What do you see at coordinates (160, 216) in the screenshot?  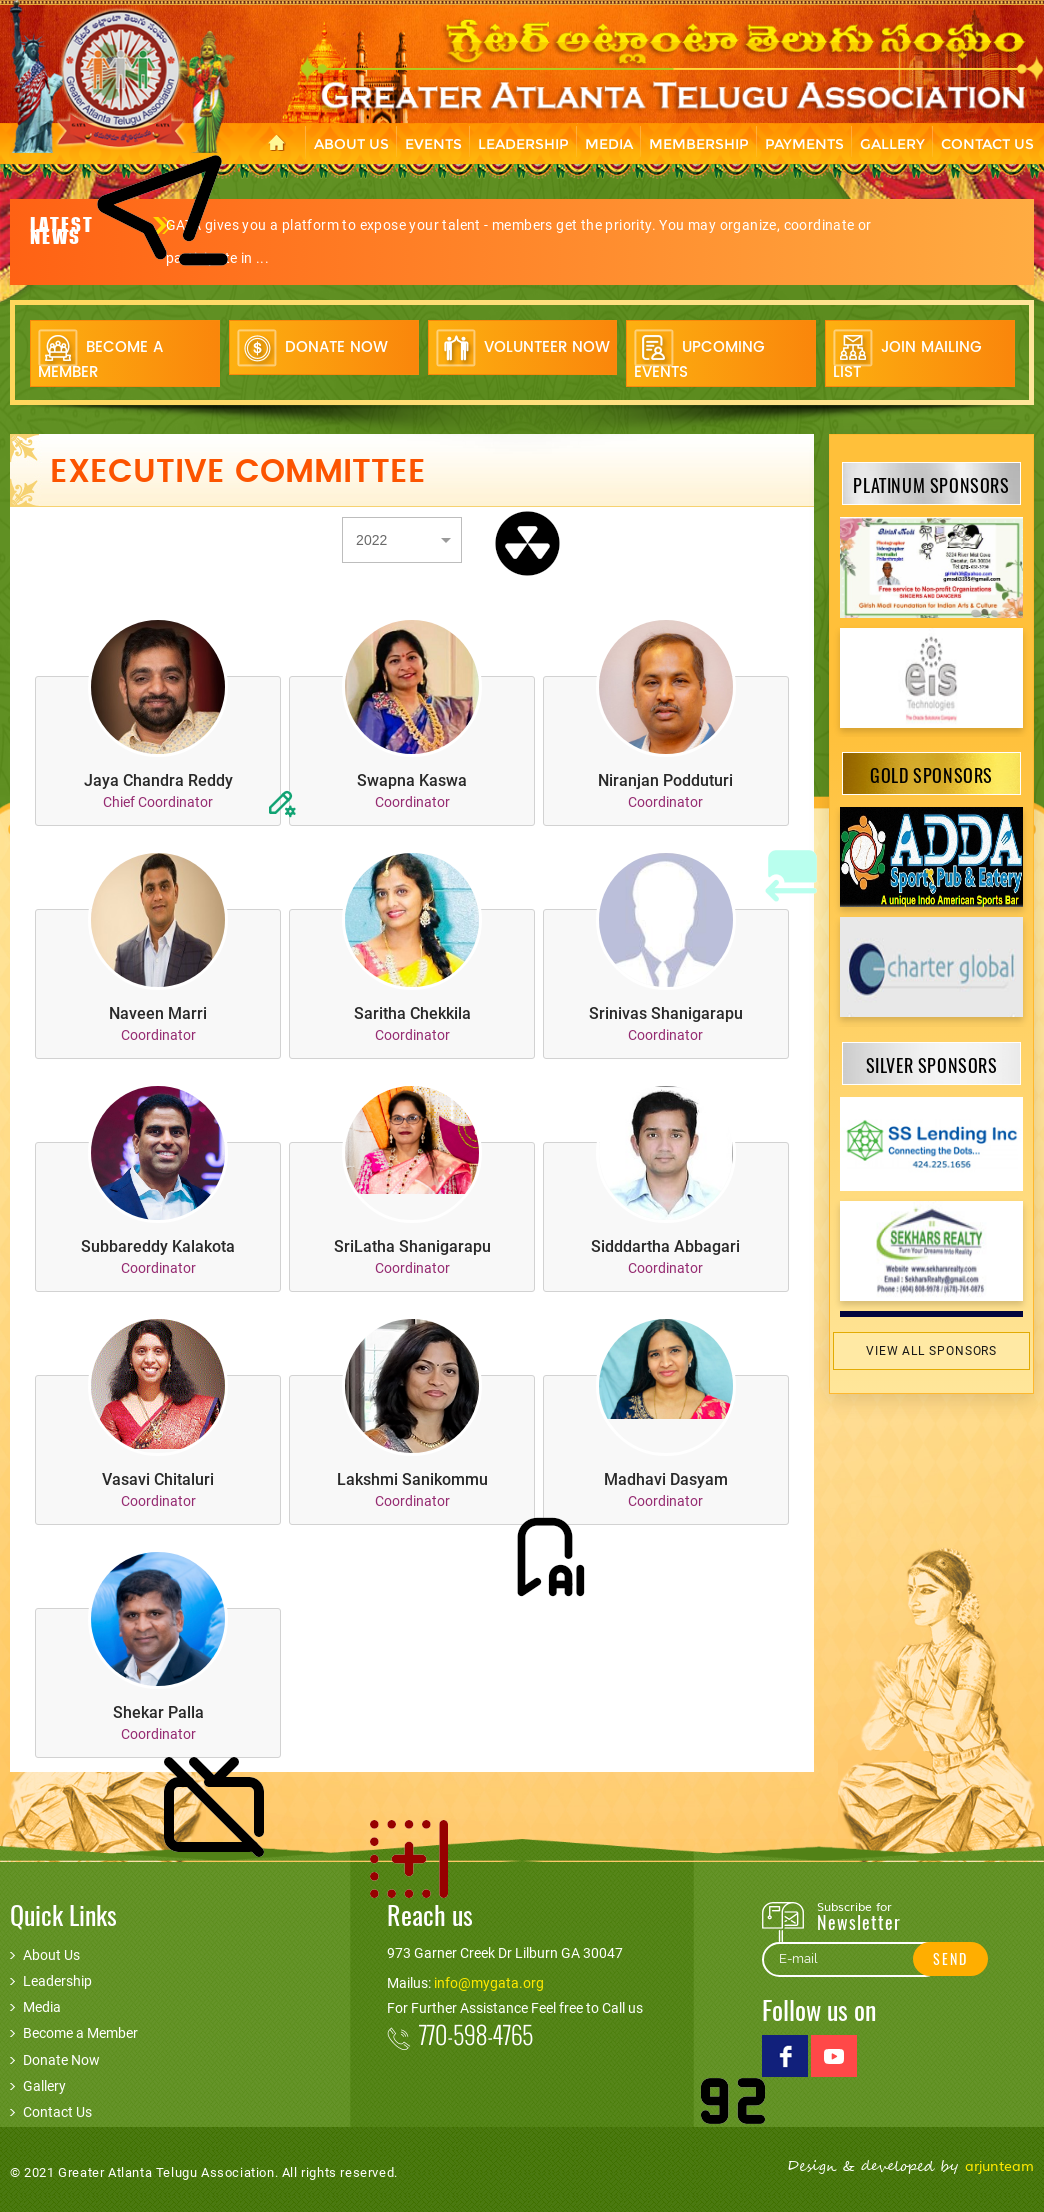 I see `remove a saved location` at bounding box center [160, 216].